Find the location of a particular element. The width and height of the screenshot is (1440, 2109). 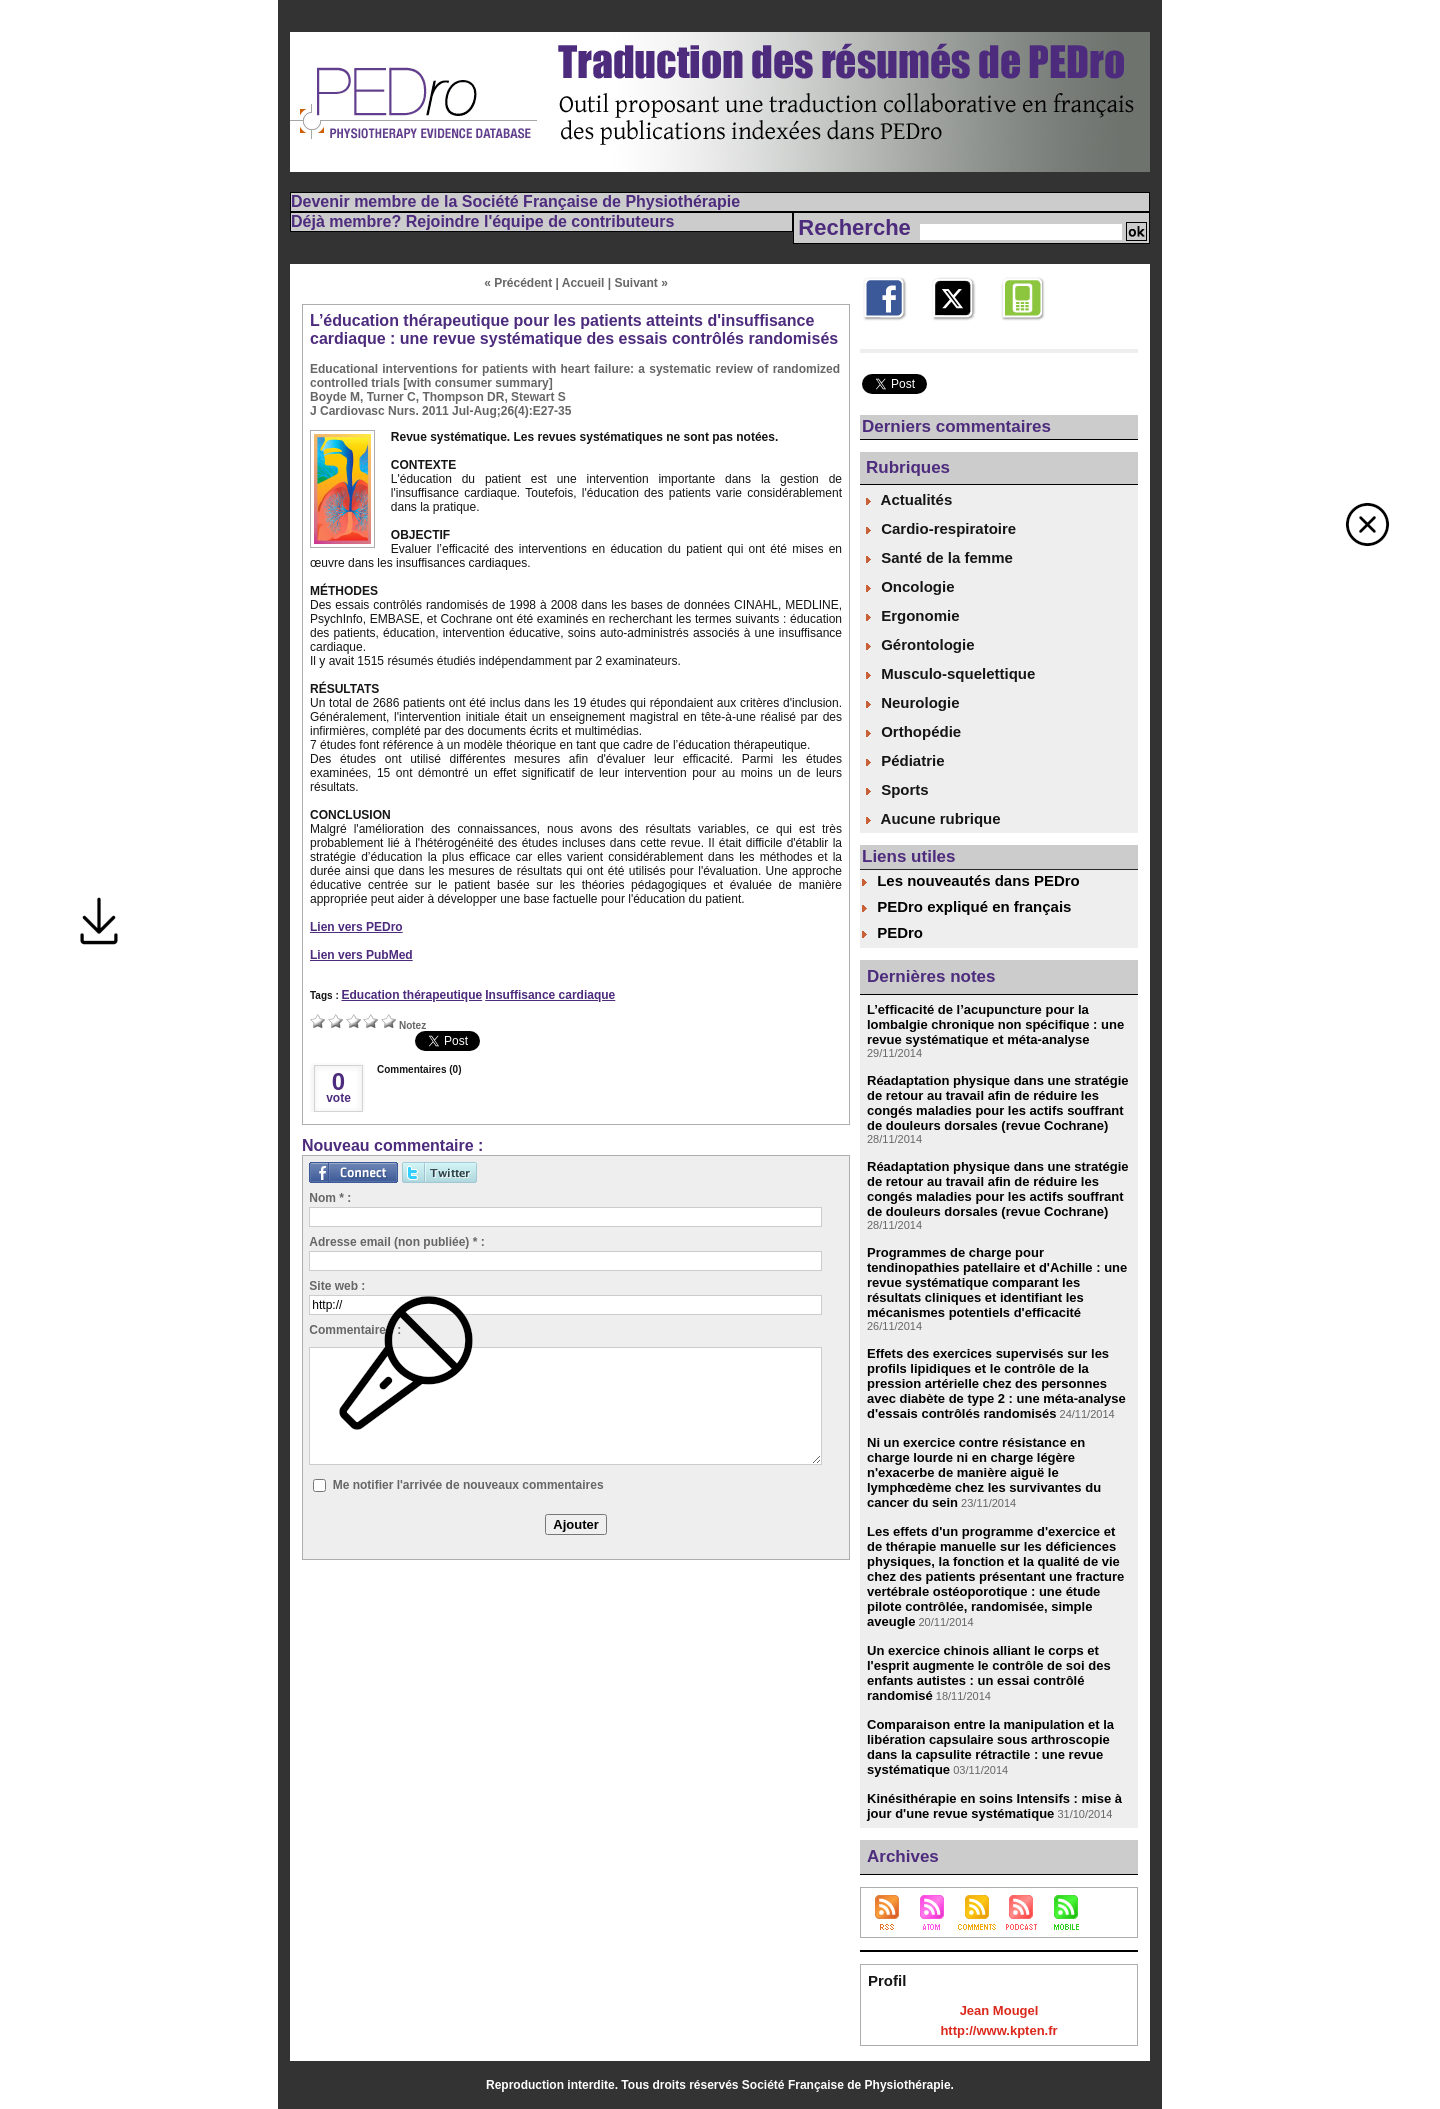

download a file or content is located at coordinates (99, 921).